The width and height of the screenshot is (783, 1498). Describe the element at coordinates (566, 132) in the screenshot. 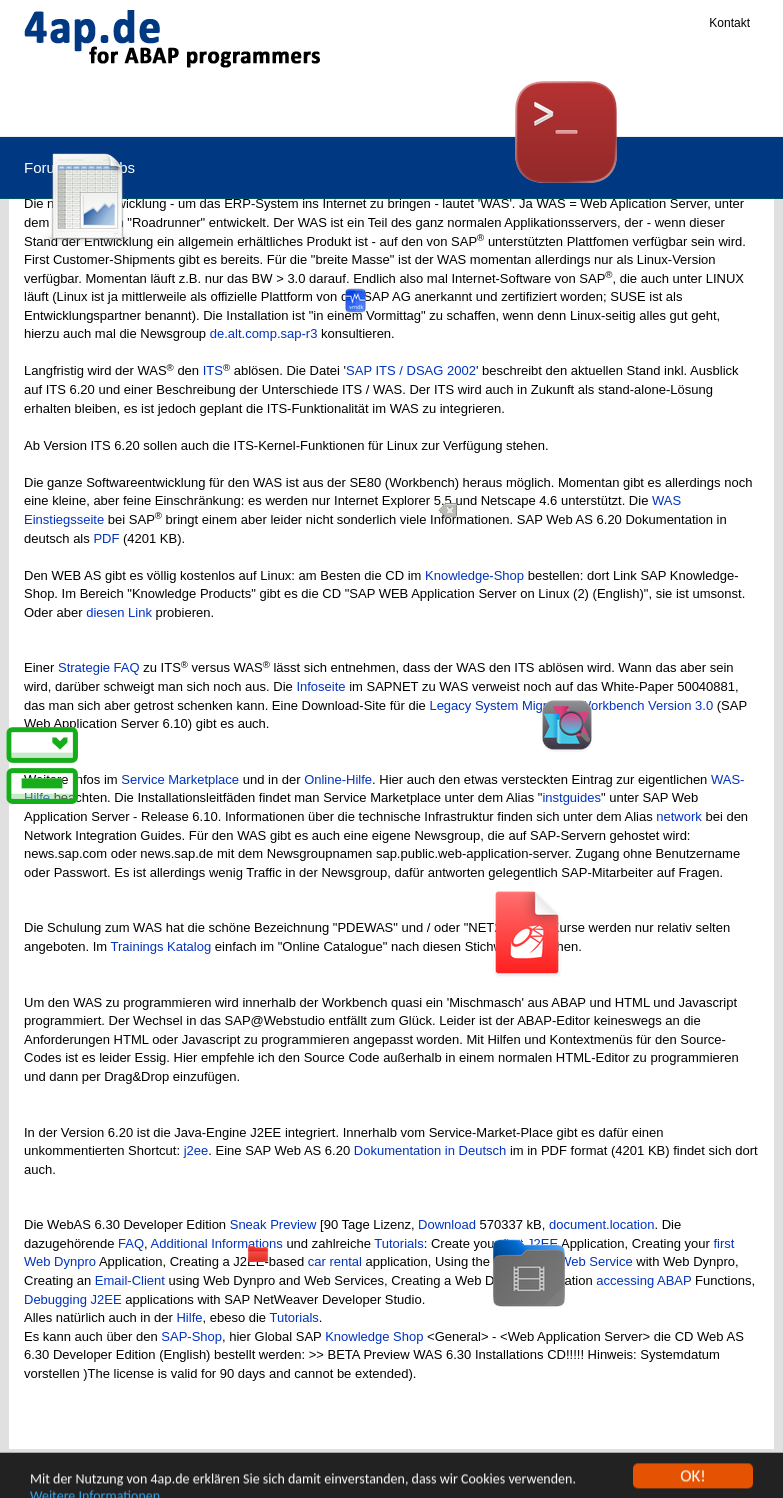

I see `open terminal with superuser/root privileges` at that location.